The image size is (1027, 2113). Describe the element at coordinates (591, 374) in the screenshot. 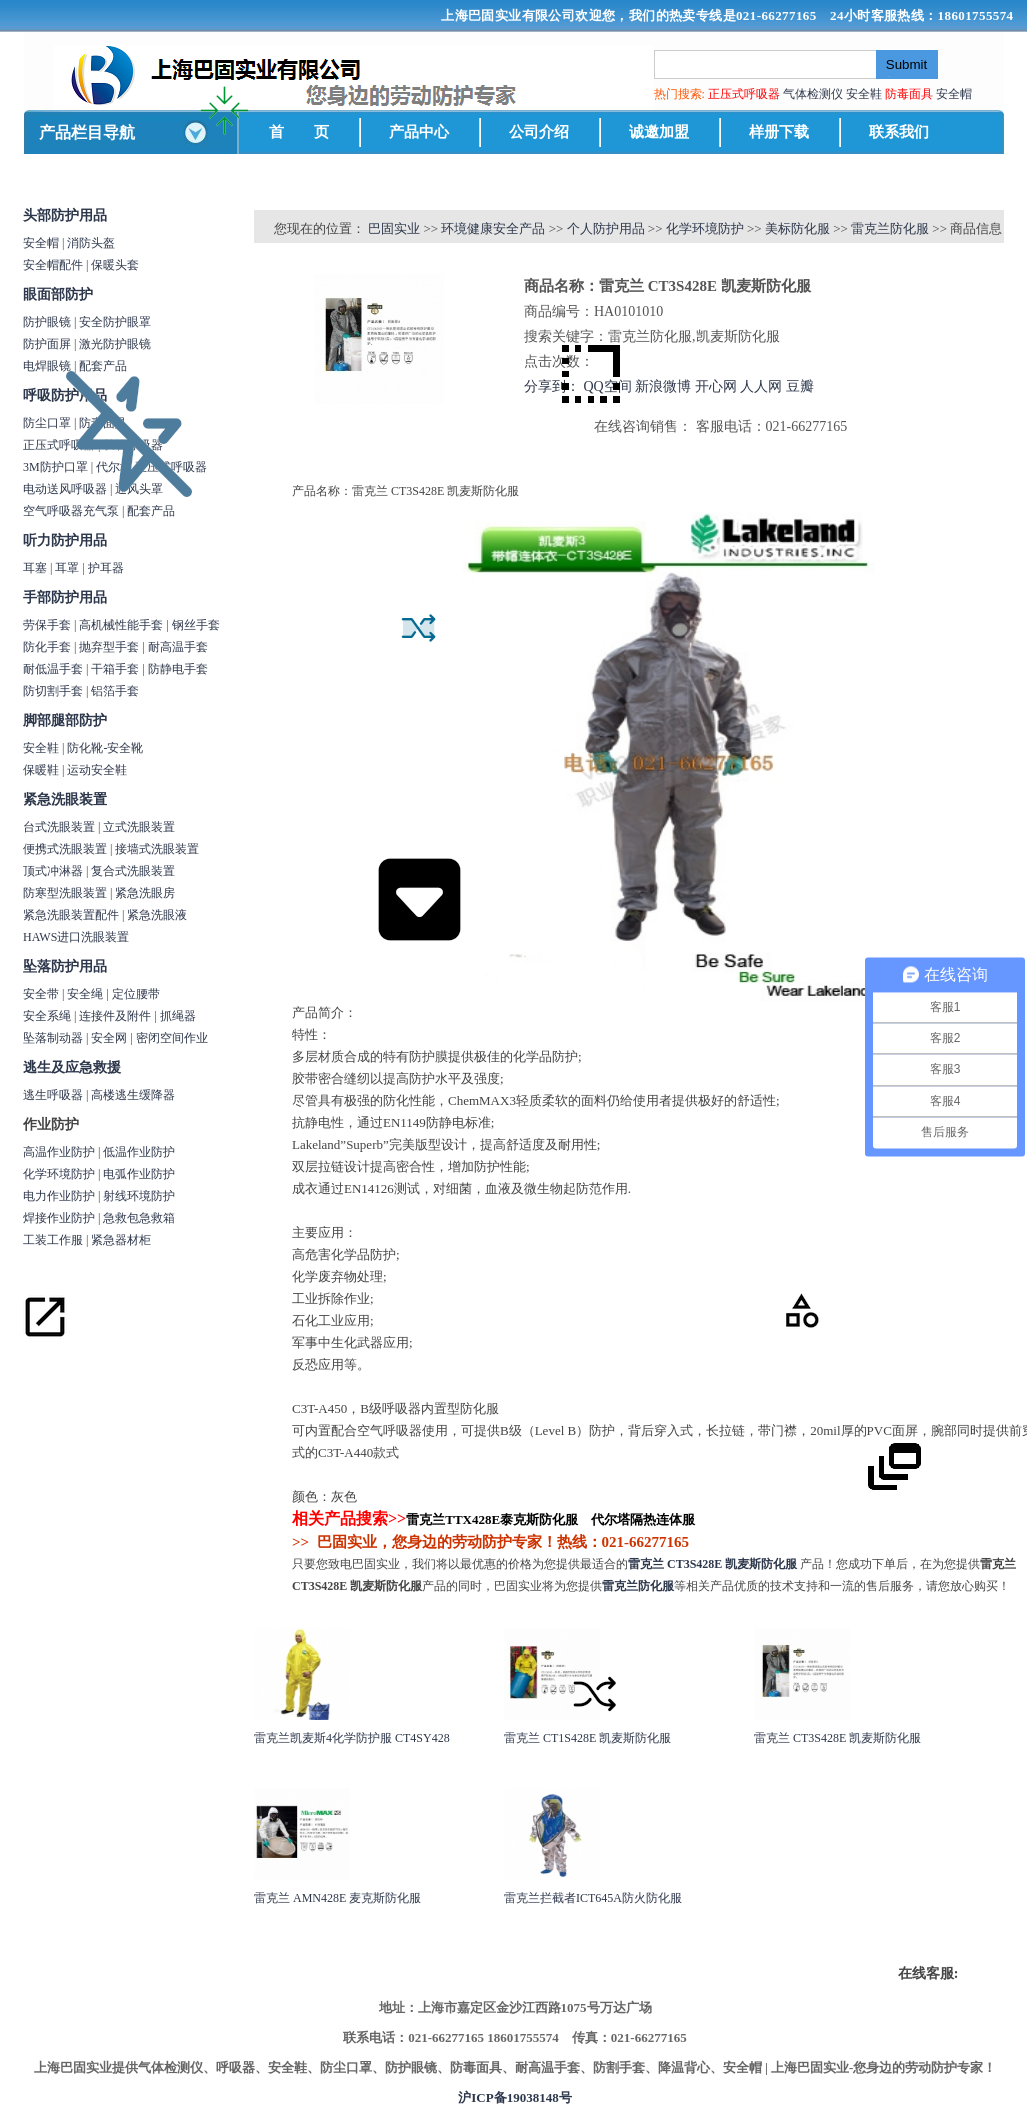

I see `adjust corner radius of a shape or element` at that location.